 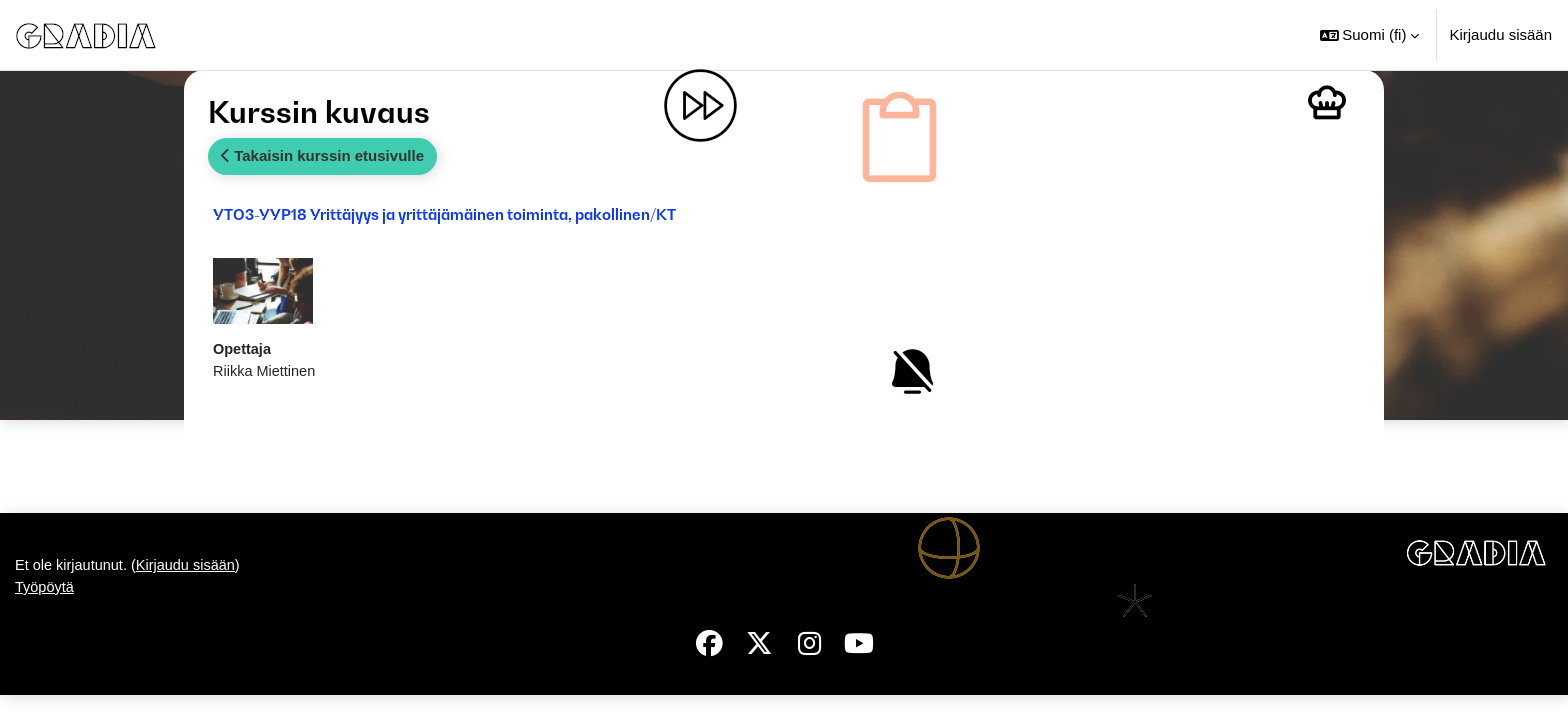 I want to click on copy to clipboard, so click(x=899, y=138).